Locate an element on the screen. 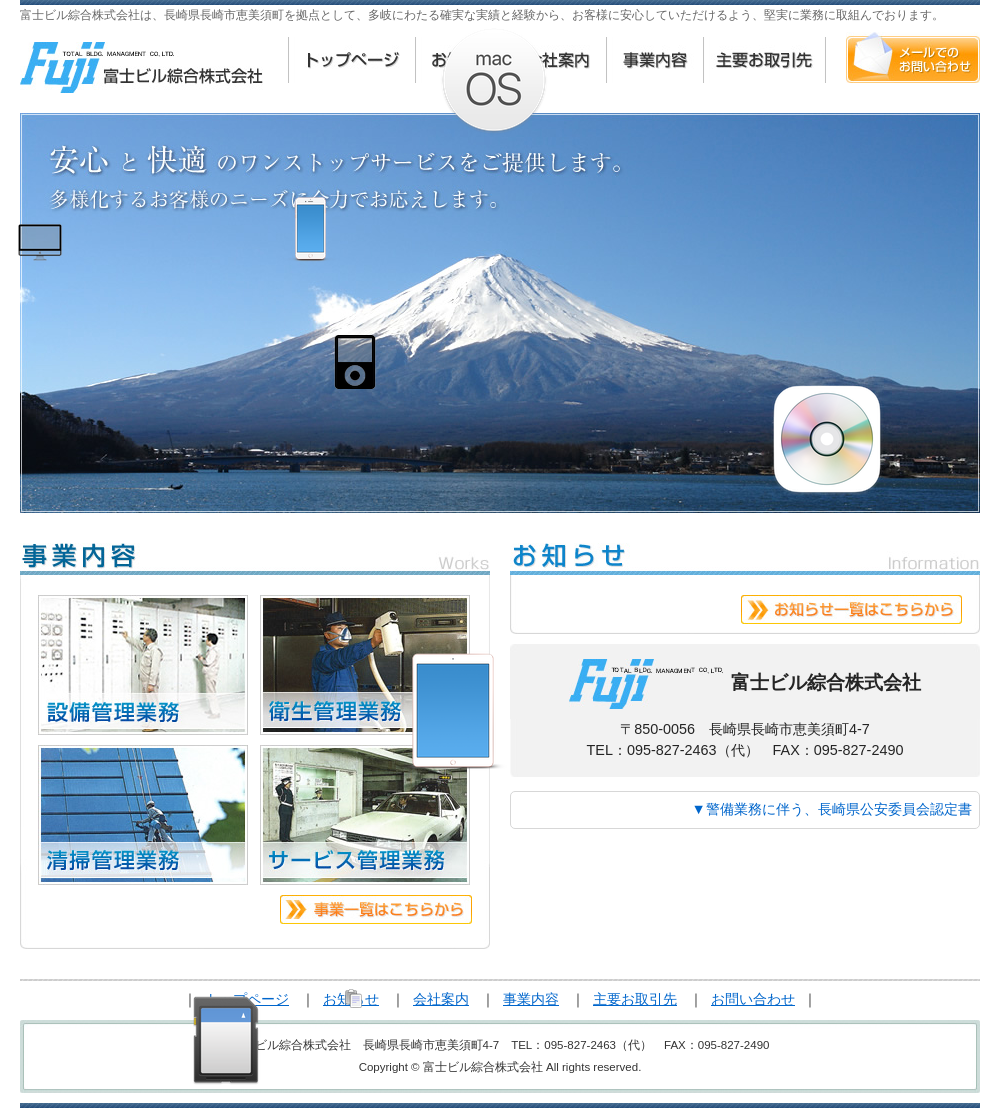  access optical disc settings or media is located at coordinates (827, 439).